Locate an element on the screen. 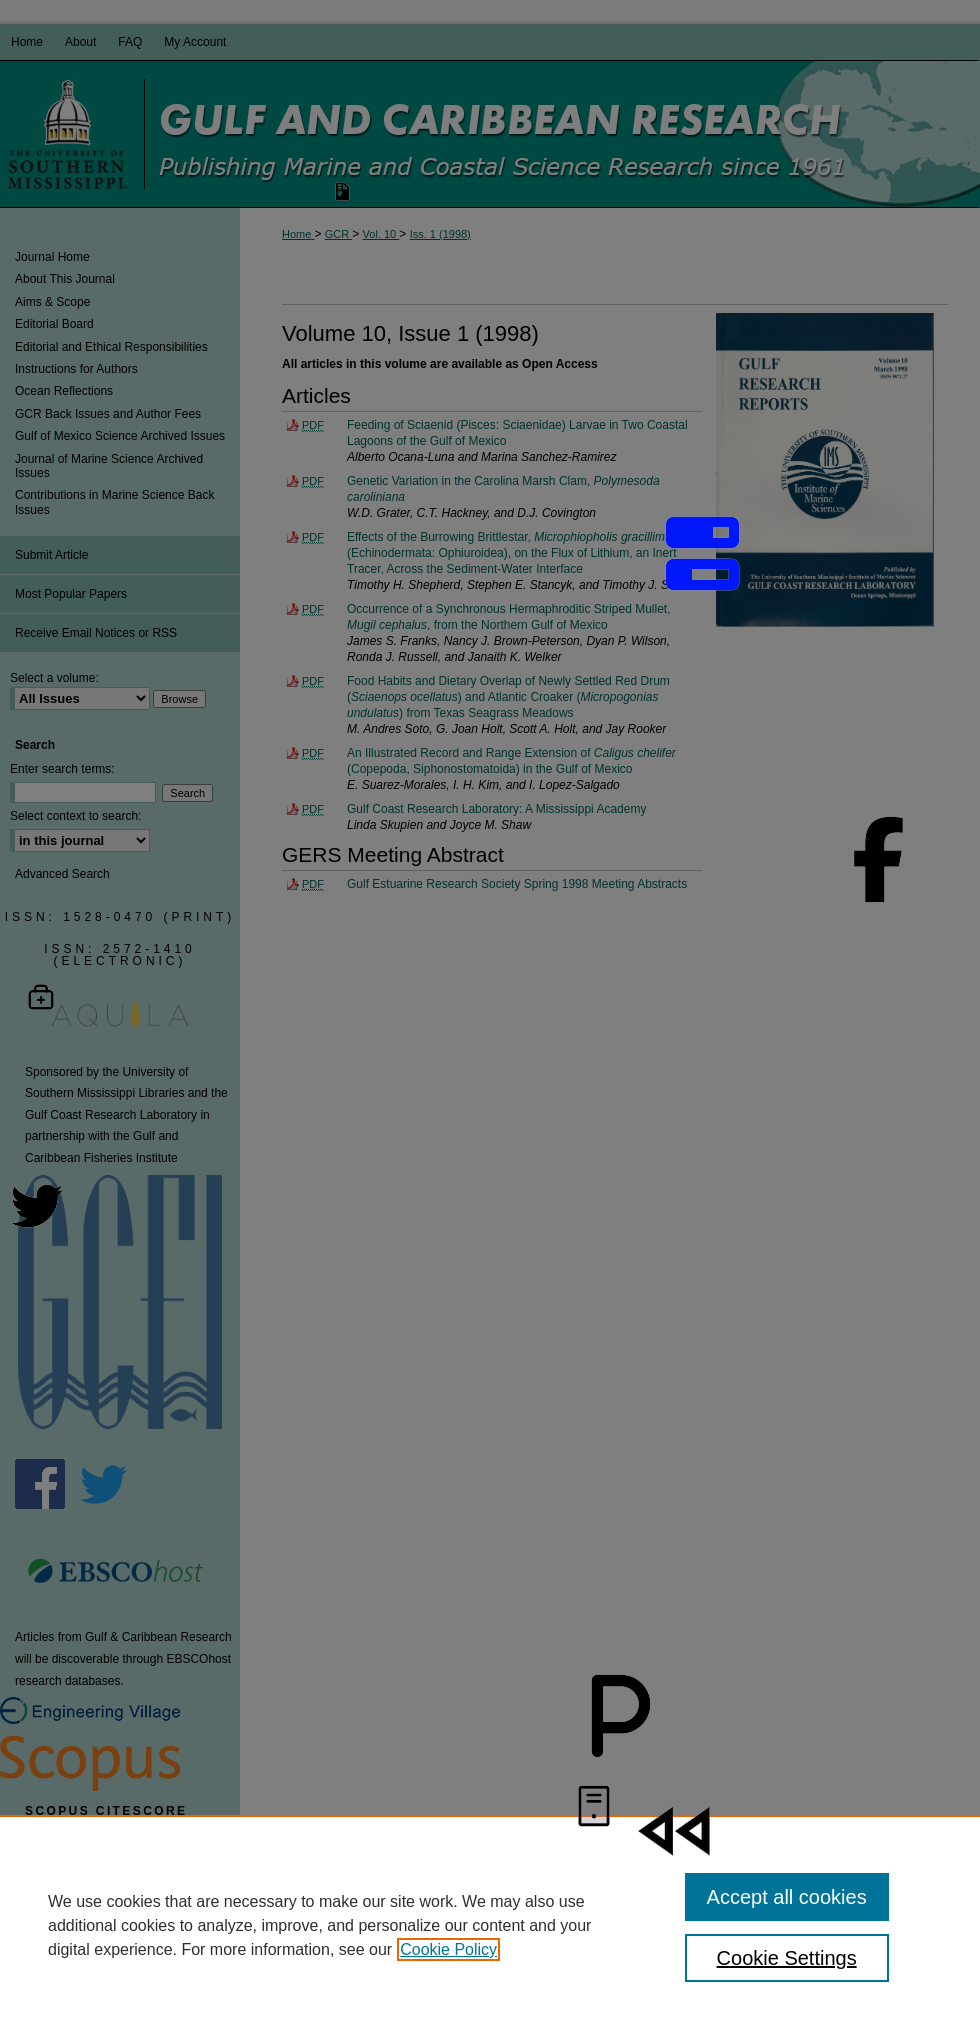 Image resolution: width=980 pixels, height=2035 pixels. indicates parking availability or location is located at coordinates (621, 1716).